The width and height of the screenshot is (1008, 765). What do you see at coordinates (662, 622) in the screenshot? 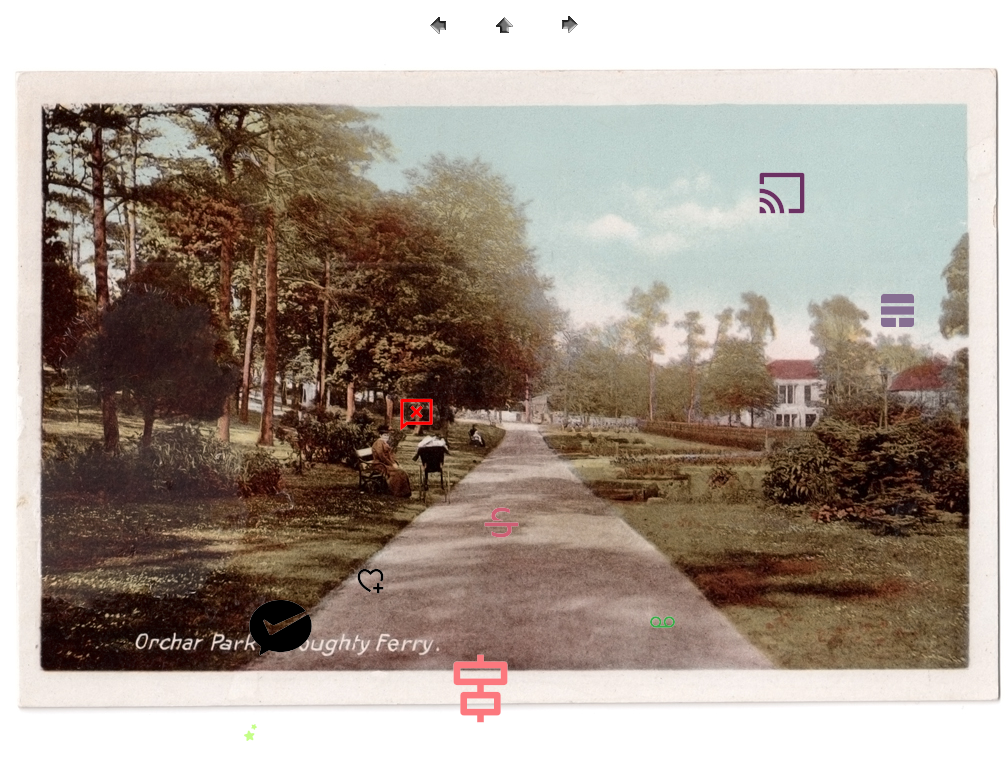
I see `access voicemail messages` at bounding box center [662, 622].